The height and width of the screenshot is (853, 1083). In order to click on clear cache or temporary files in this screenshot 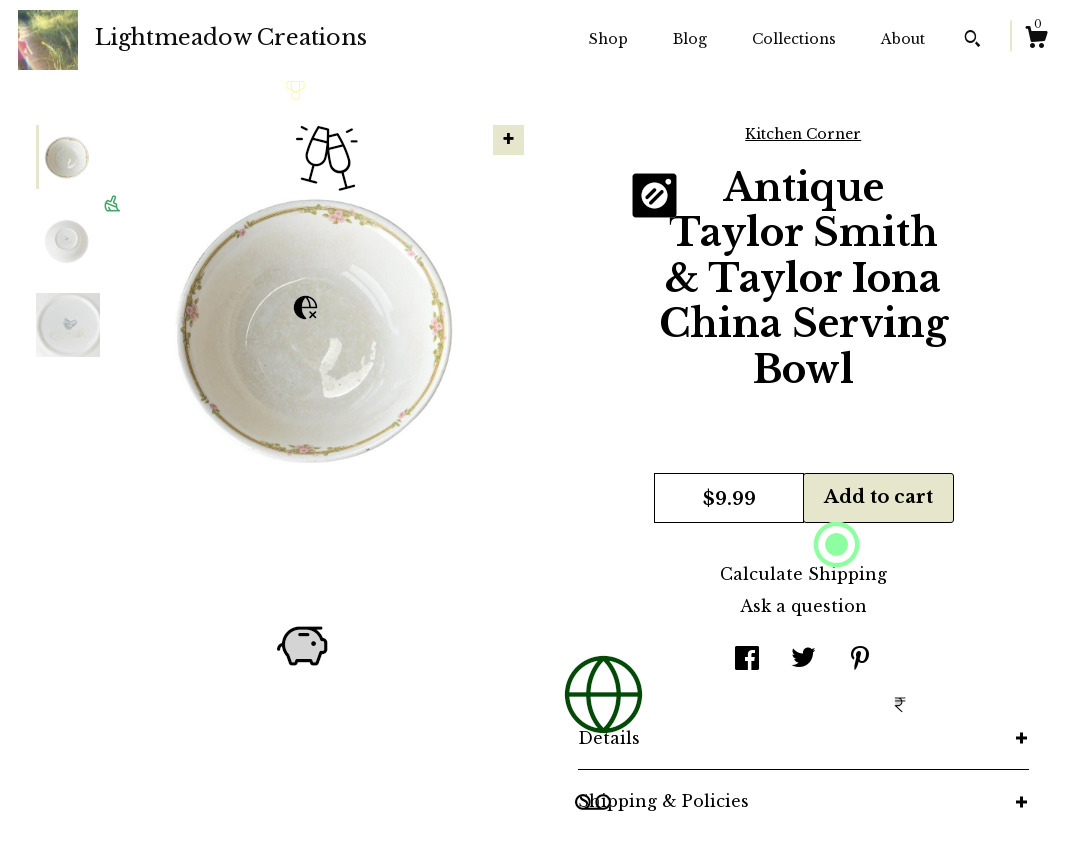, I will do `click(112, 204)`.